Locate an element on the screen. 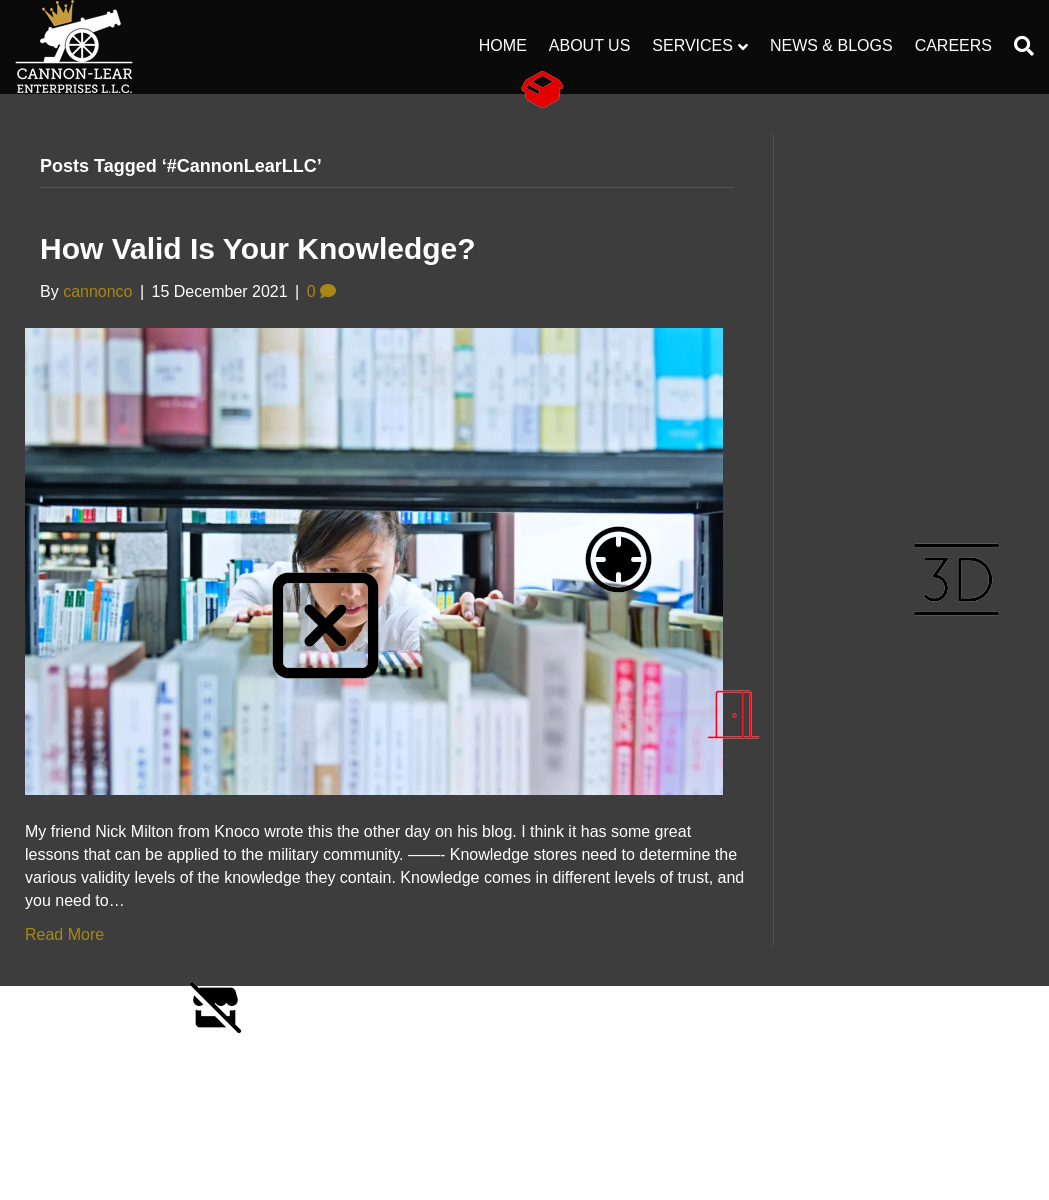 The height and width of the screenshot is (1200, 1049). toggle 3D view mode is located at coordinates (956, 579).